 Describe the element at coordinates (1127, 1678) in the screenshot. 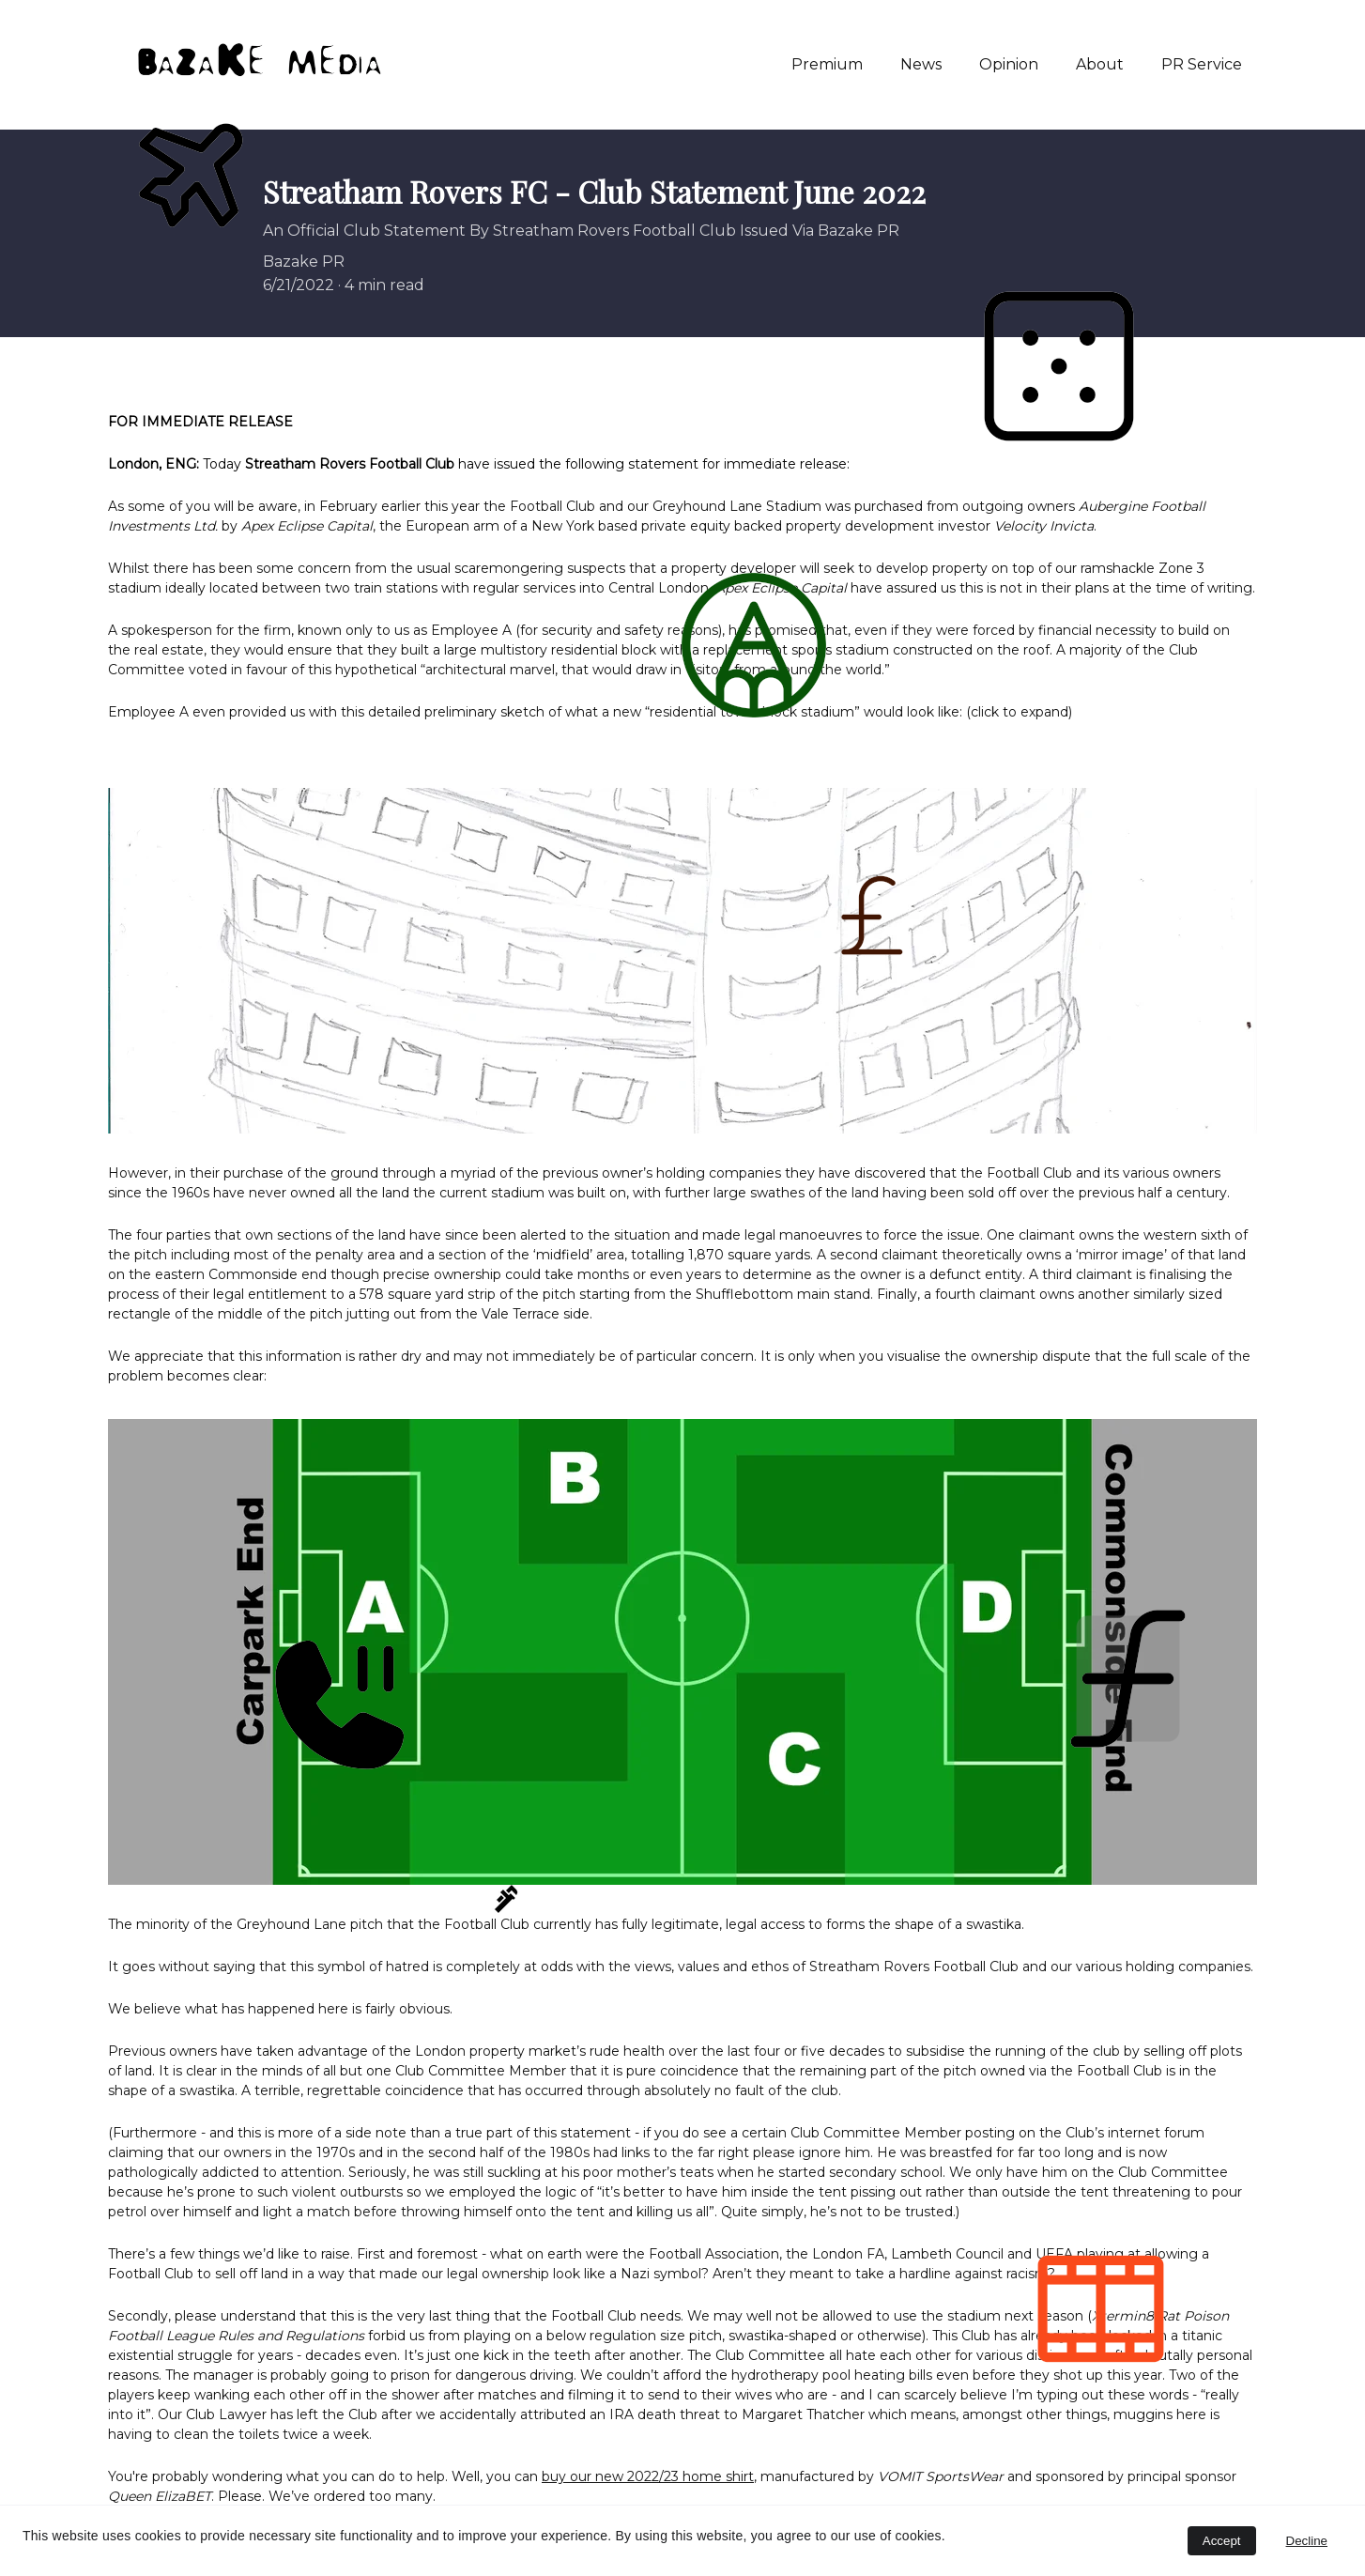

I see `insert a mathematical function or formula` at that location.